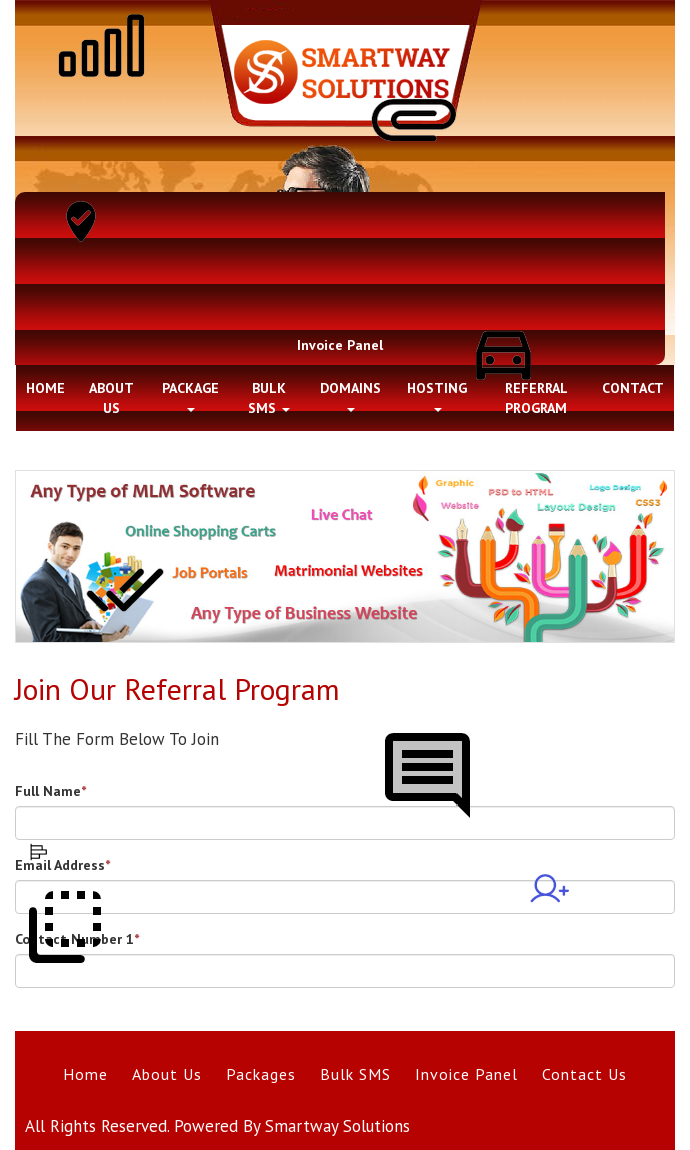  What do you see at coordinates (503, 355) in the screenshot?
I see `indicates it's time to leave for your destination` at bounding box center [503, 355].